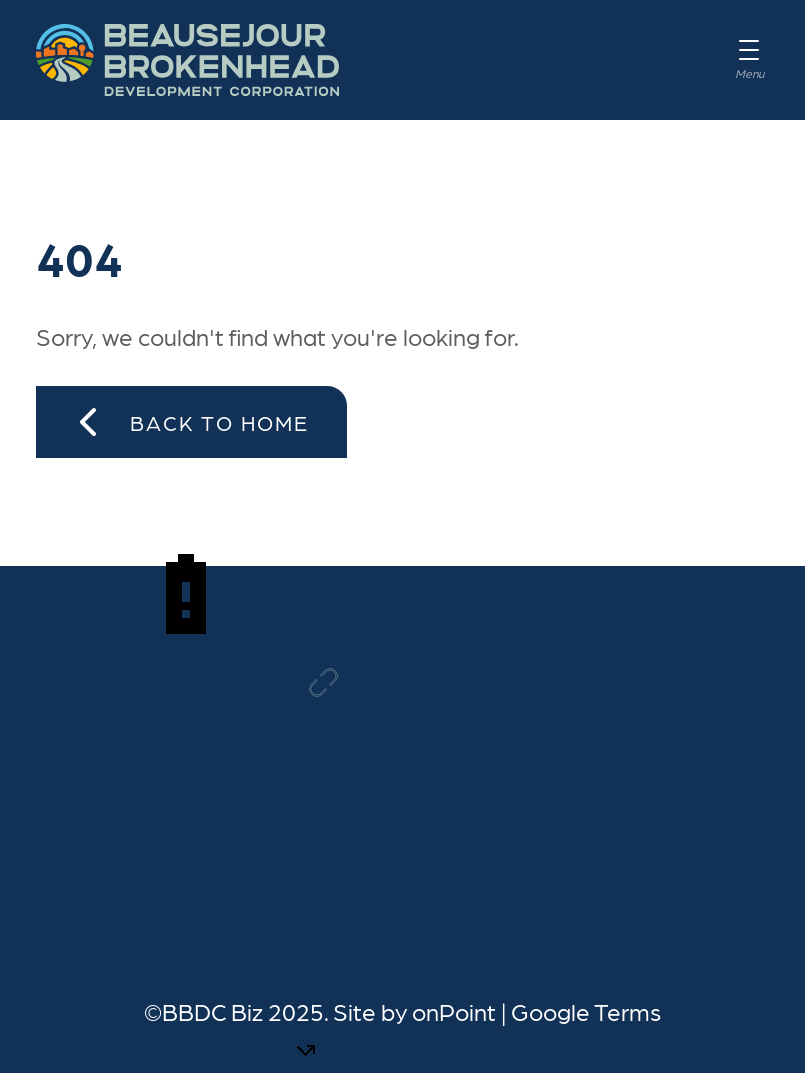  I want to click on low battery warning, so click(186, 594).